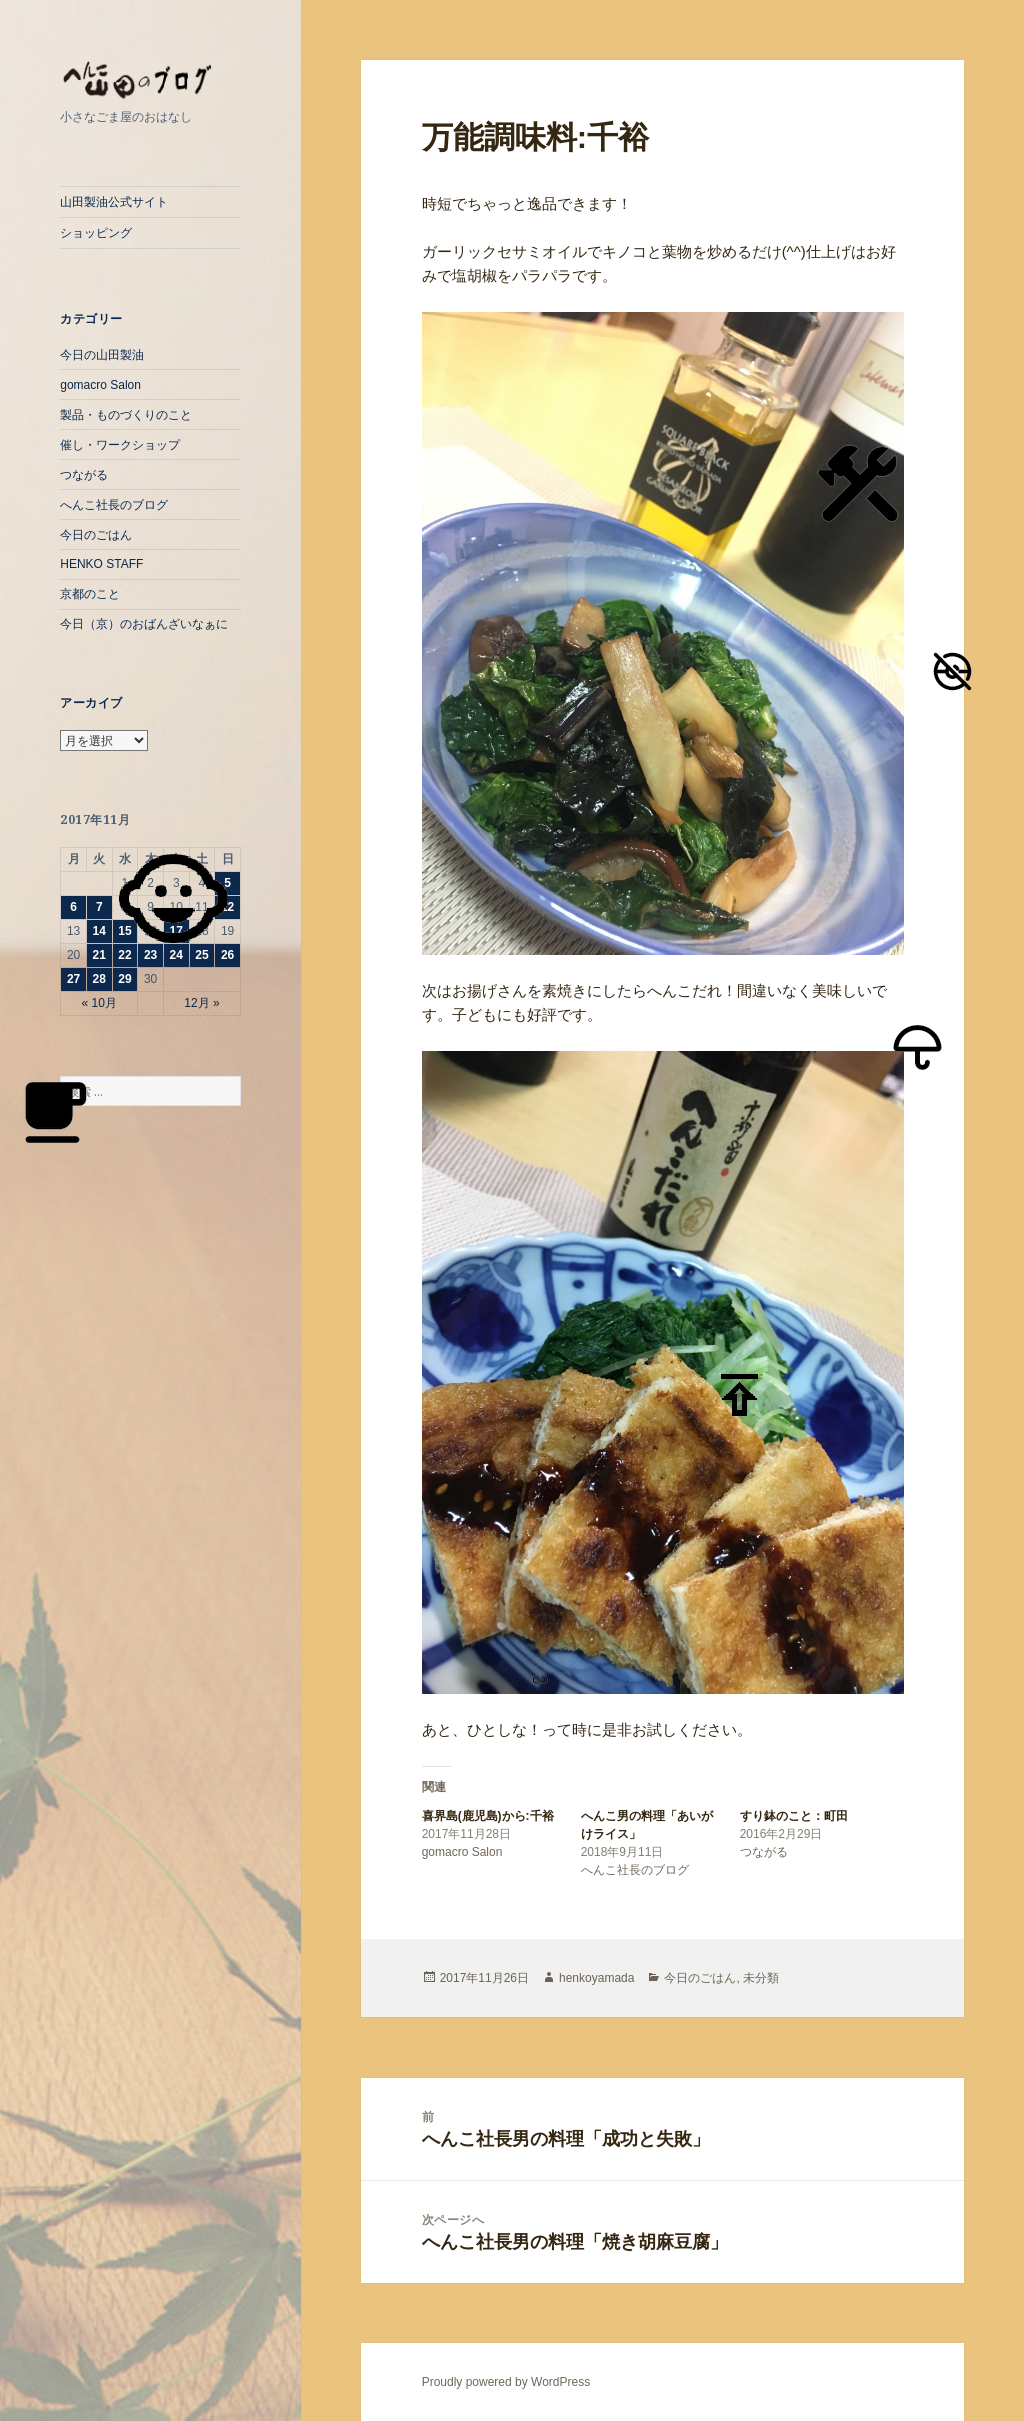 This screenshot has height=2421, width=1024. What do you see at coordinates (858, 485) in the screenshot?
I see `indicates page or feature under construction` at bounding box center [858, 485].